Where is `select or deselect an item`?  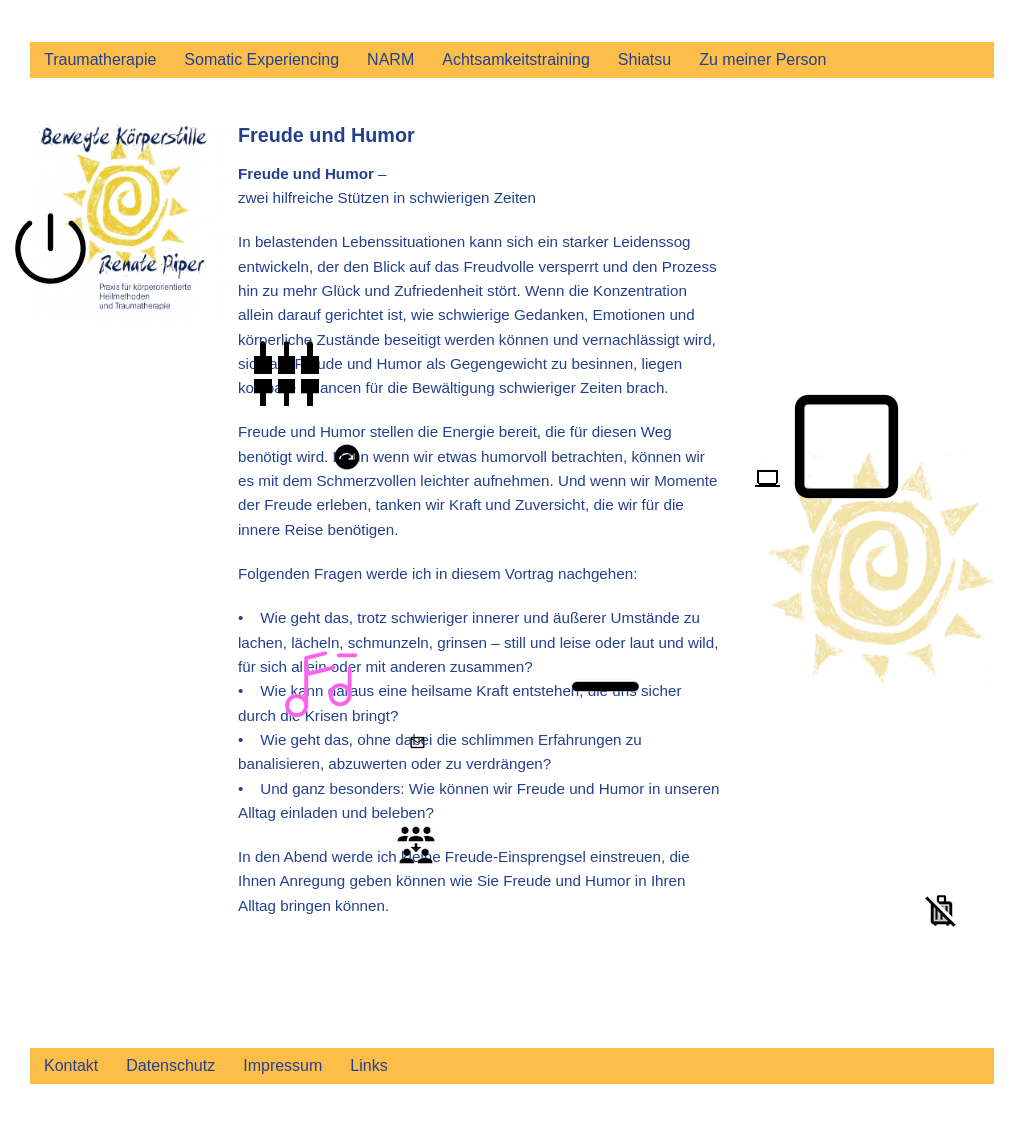
select or deselect an item is located at coordinates (846, 446).